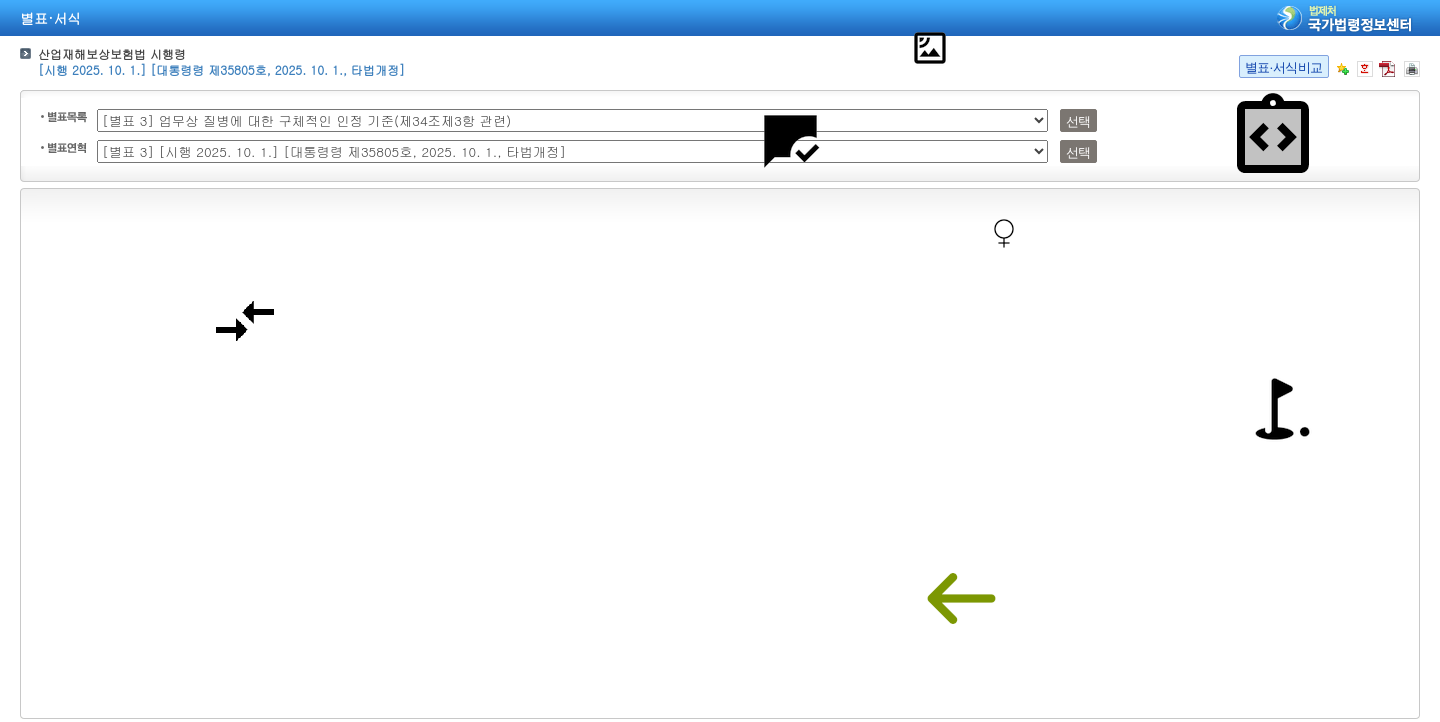  What do you see at coordinates (961, 598) in the screenshot?
I see `go back to the previous screen` at bounding box center [961, 598].